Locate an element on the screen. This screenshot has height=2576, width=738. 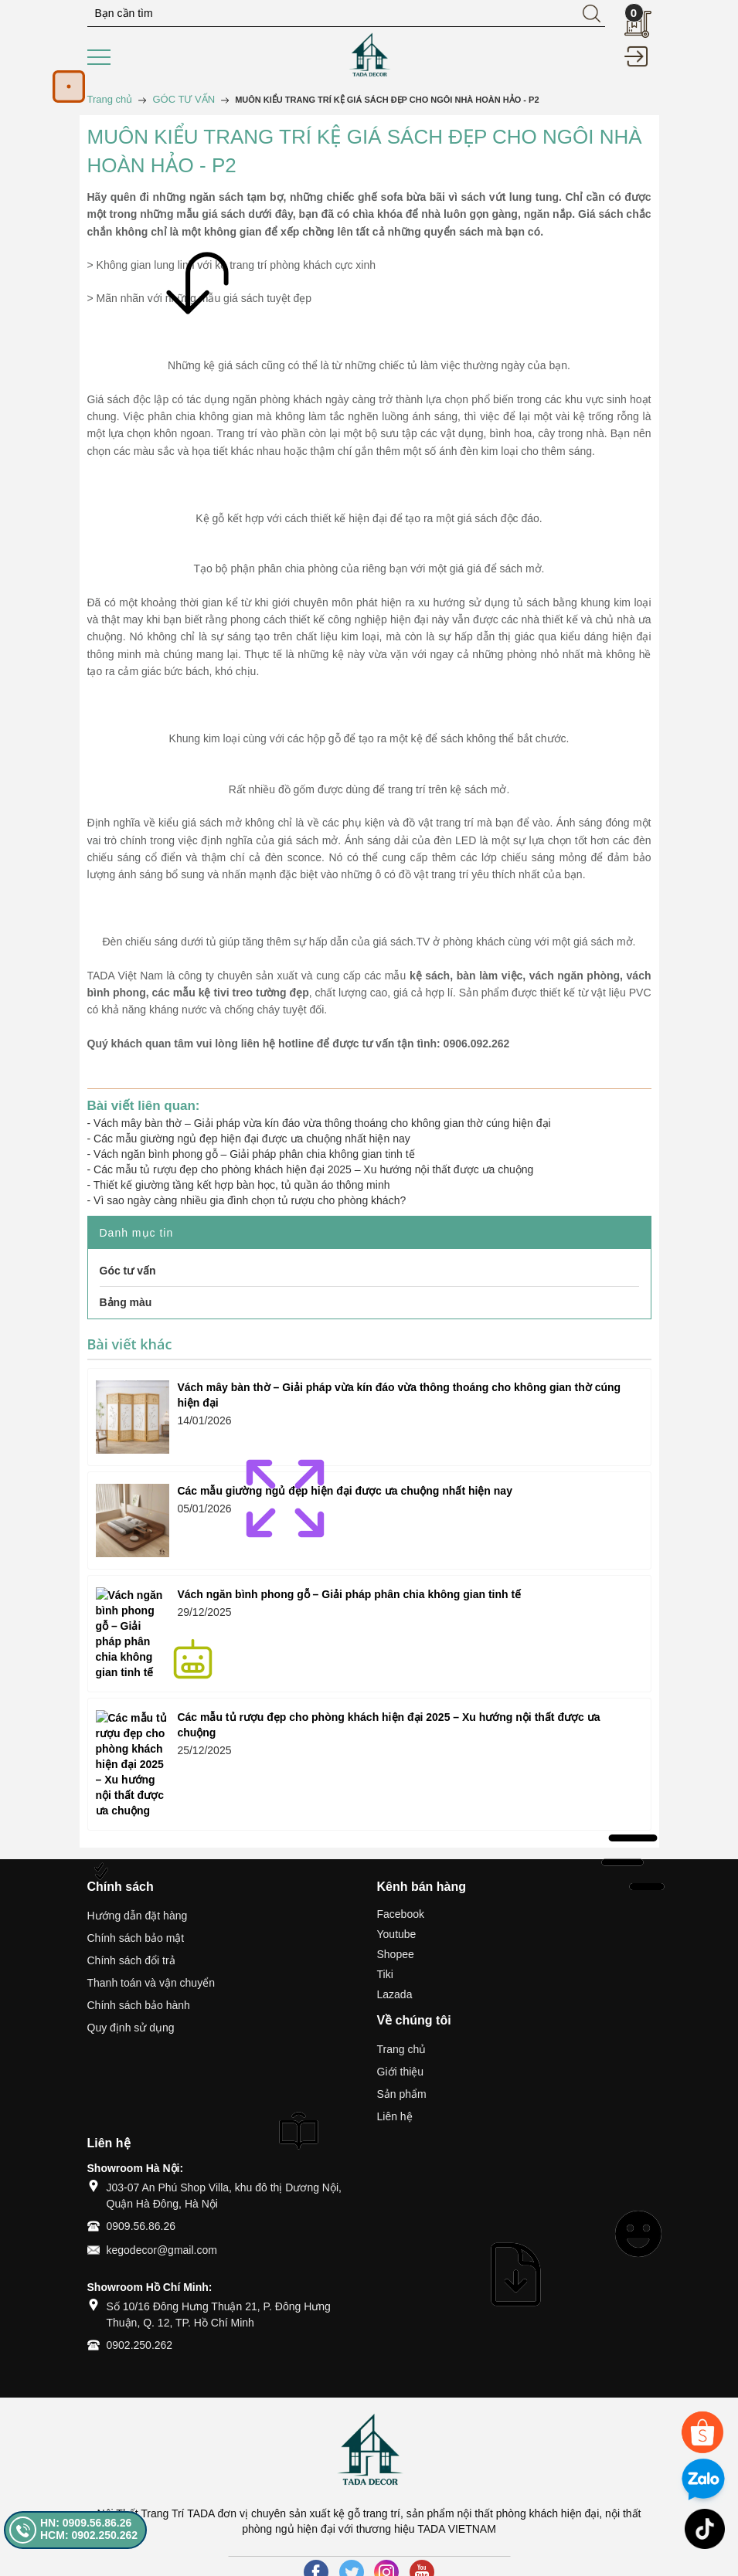
add an emoji or emoticon to your message is located at coordinates (638, 2234).